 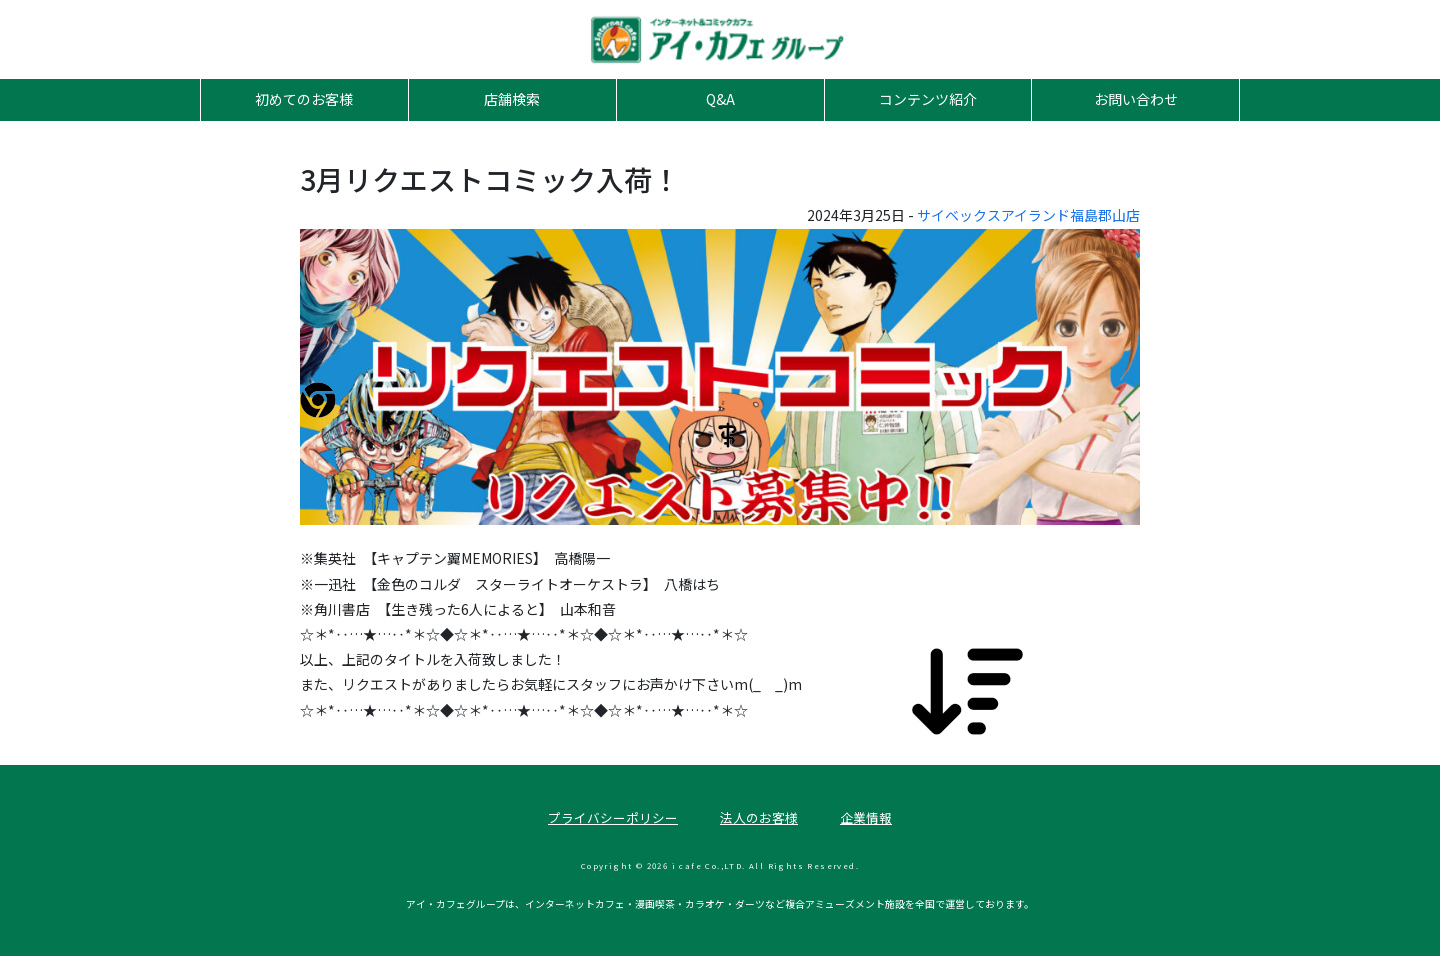 I want to click on sort items from largest to smallest, so click(x=967, y=691).